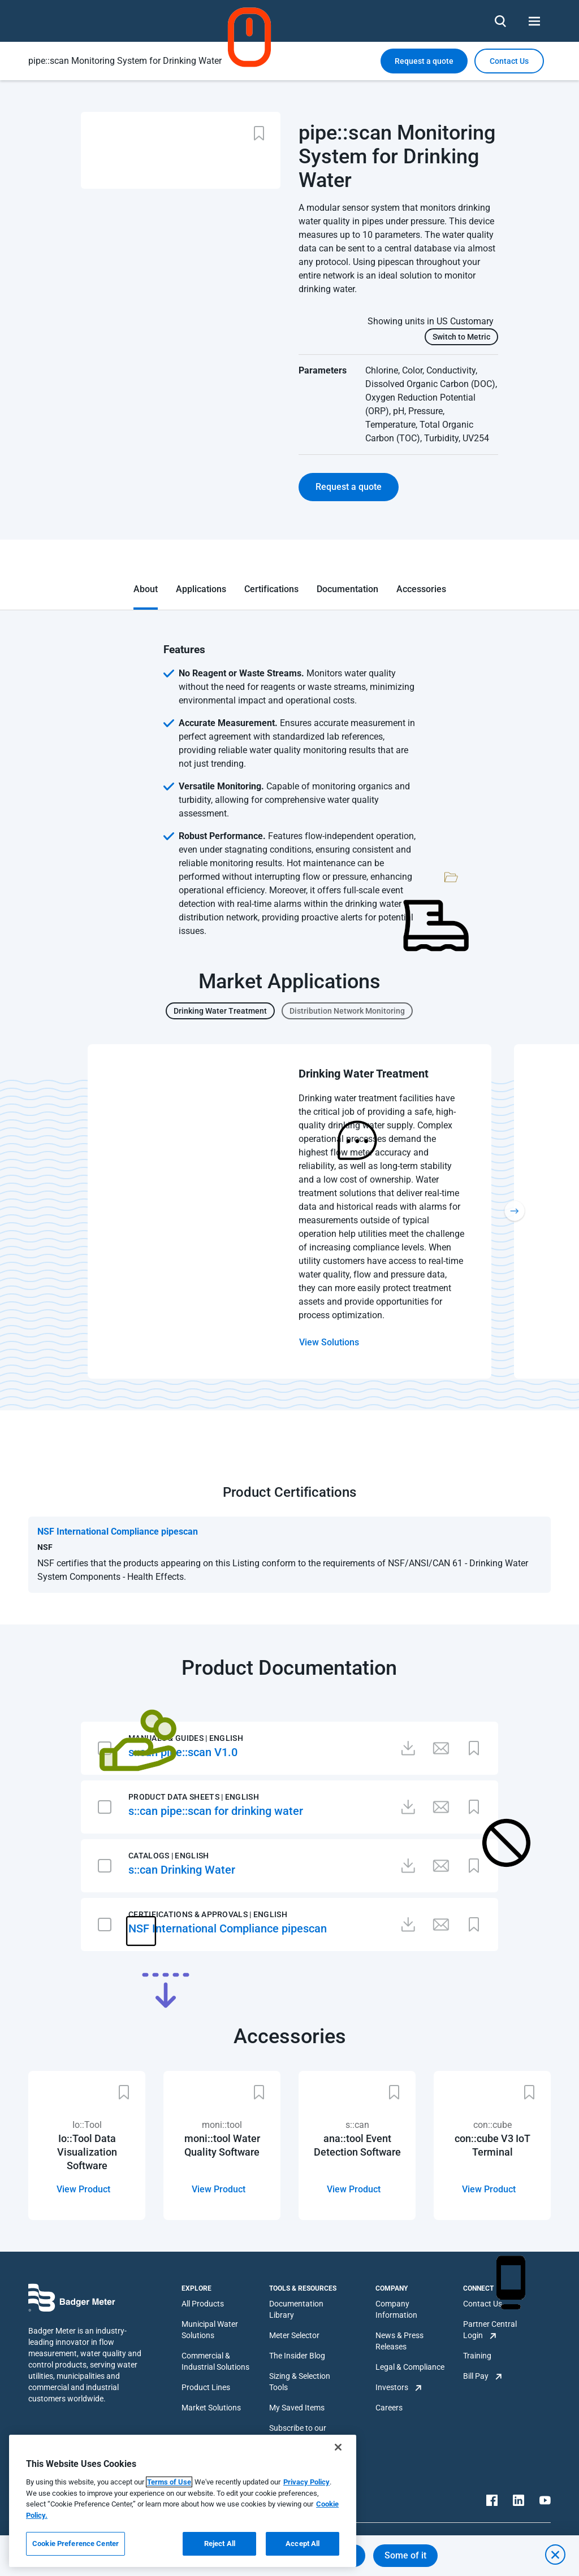 This screenshot has height=2576, width=579. I want to click on open chat or messaging, so click(356, 1141).